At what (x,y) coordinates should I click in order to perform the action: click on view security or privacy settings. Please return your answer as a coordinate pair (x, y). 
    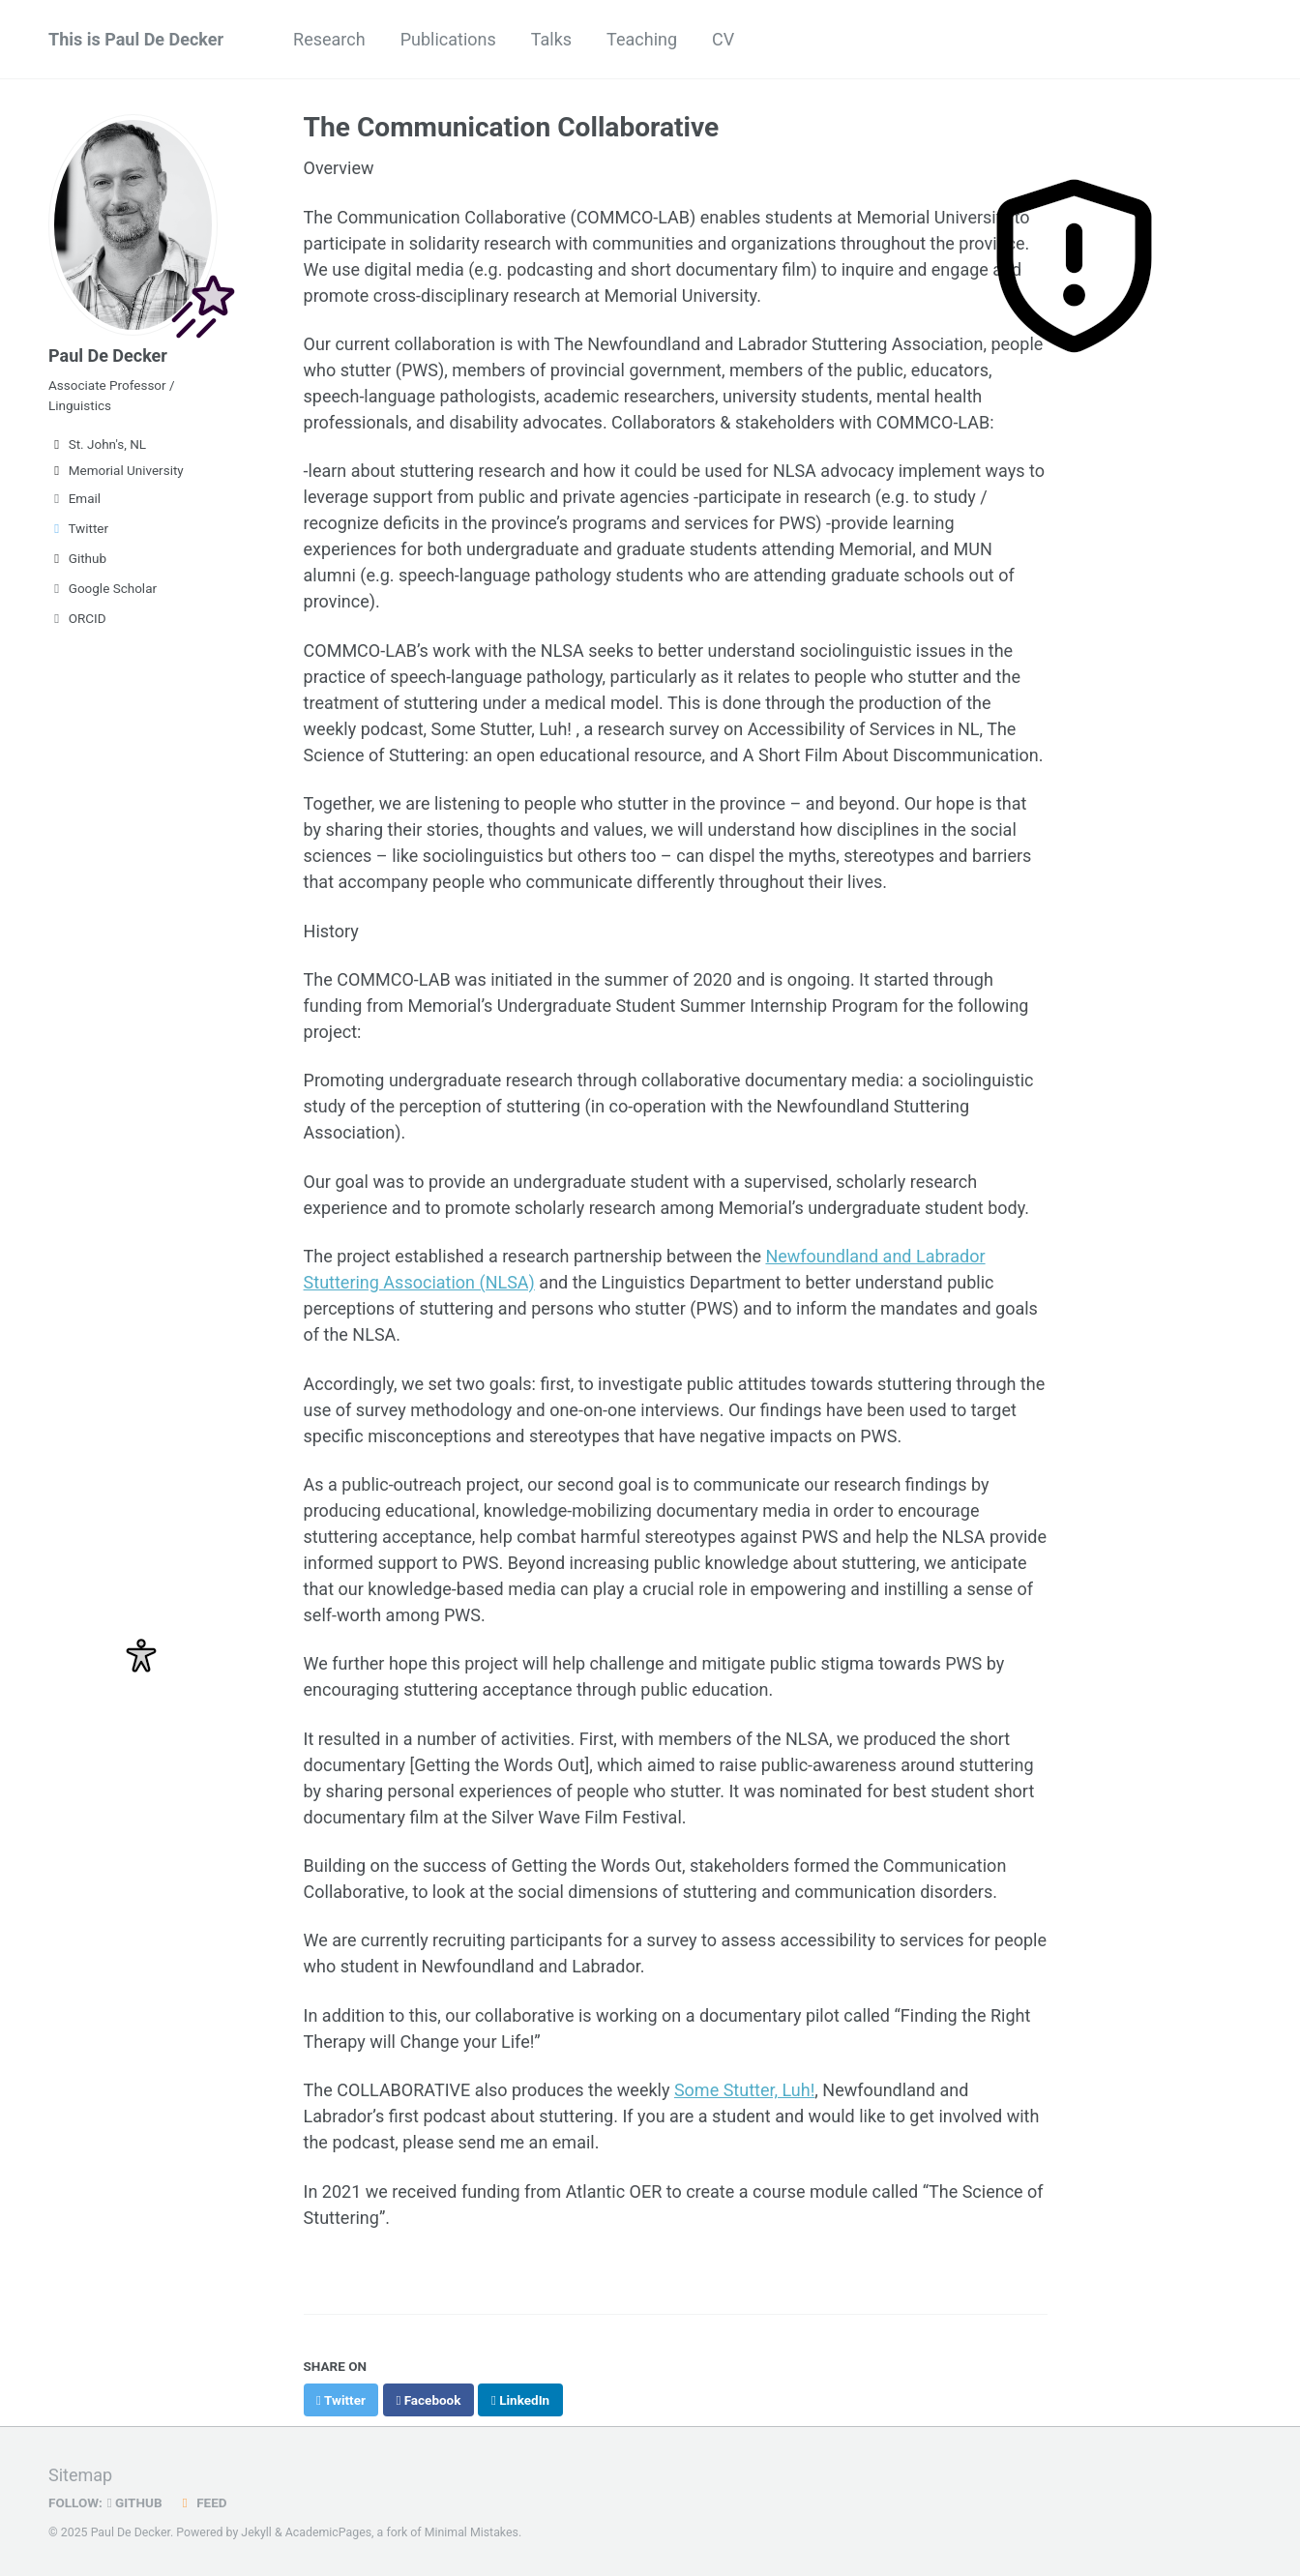
    Looking at the image, I should click on (1074, 267).